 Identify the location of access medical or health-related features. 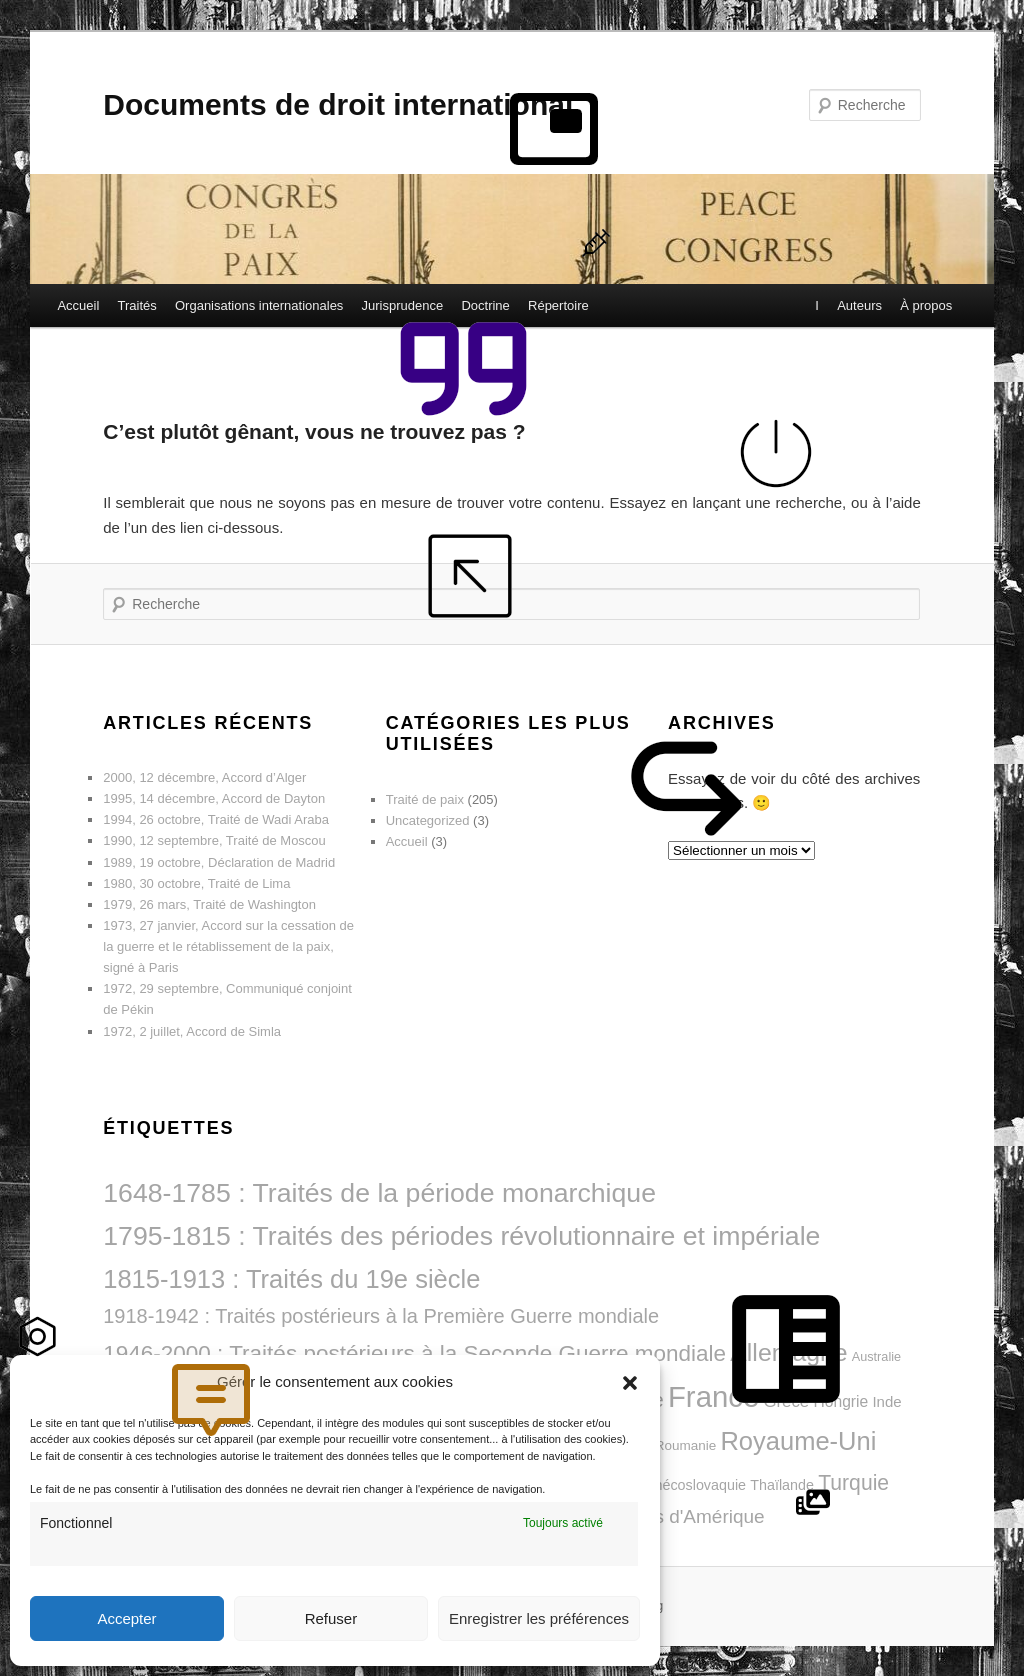
(596, 243).